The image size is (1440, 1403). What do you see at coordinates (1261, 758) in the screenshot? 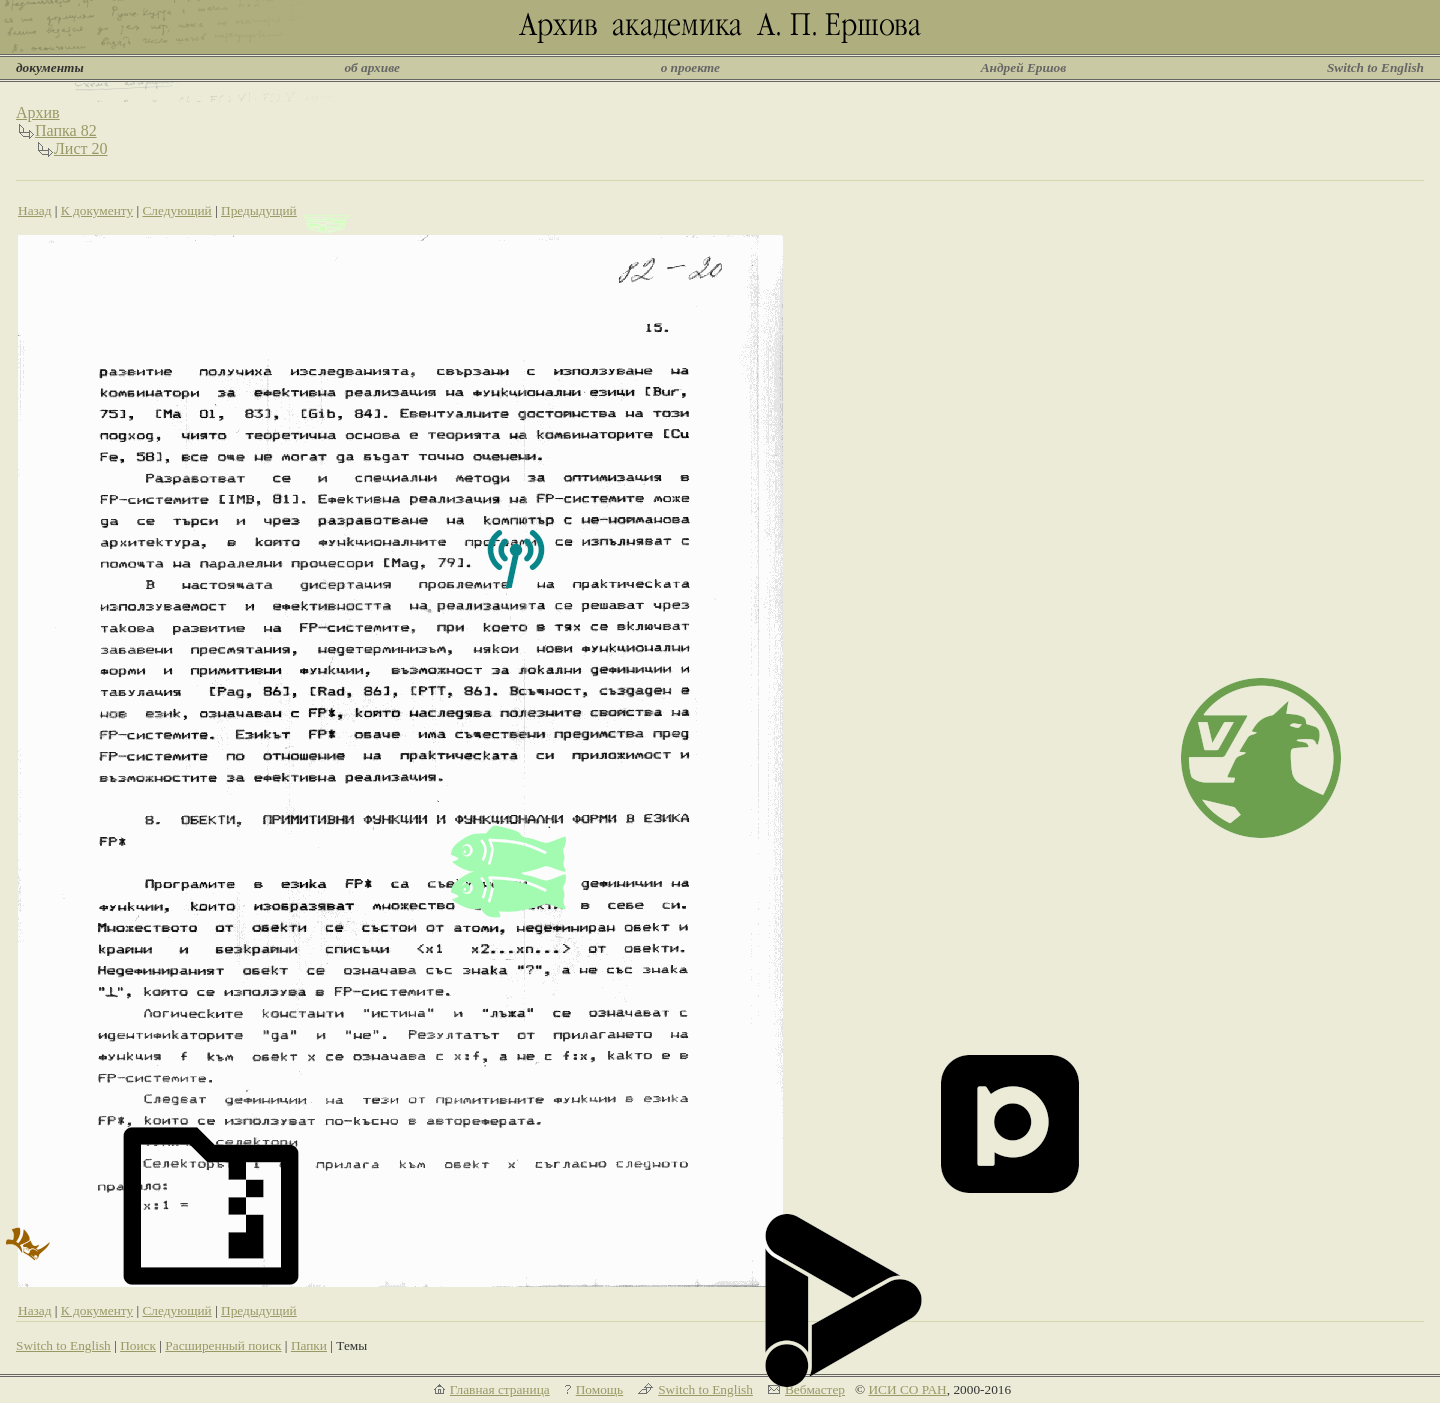
I see `vauxhall motors brand logo` at bounding box center [1261, 758].